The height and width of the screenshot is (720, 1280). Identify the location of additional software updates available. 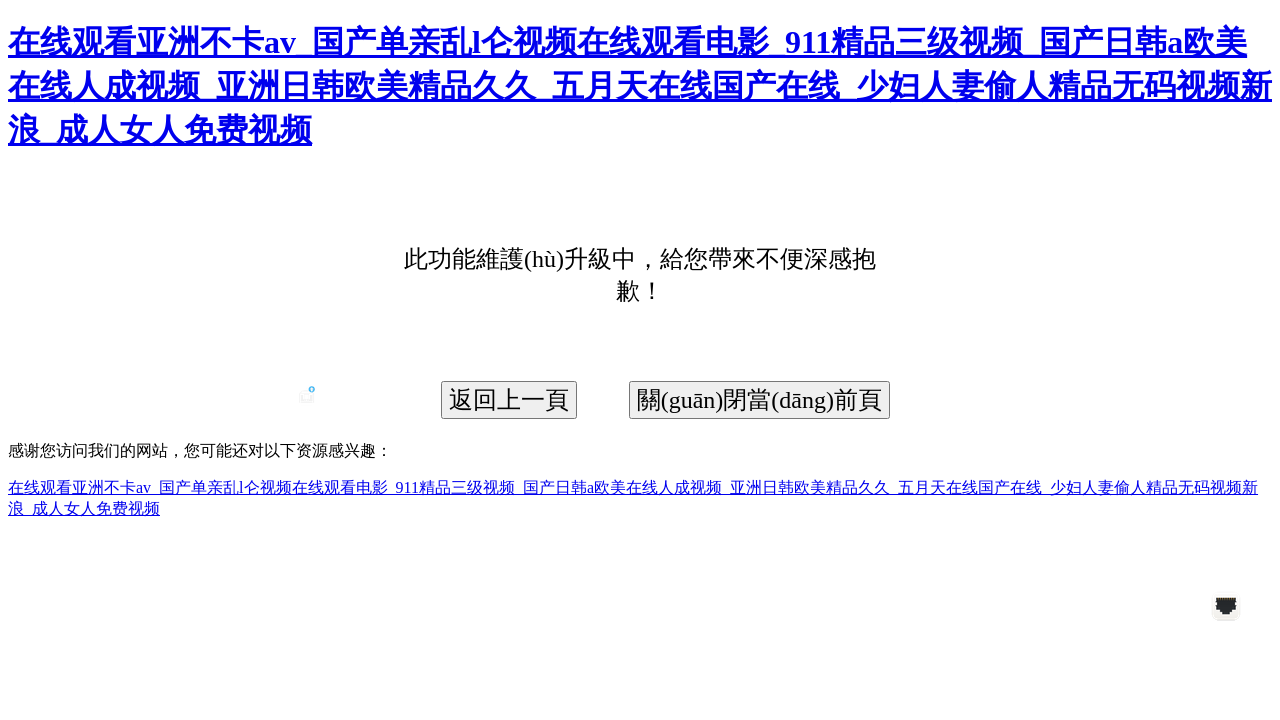
(306, 394).